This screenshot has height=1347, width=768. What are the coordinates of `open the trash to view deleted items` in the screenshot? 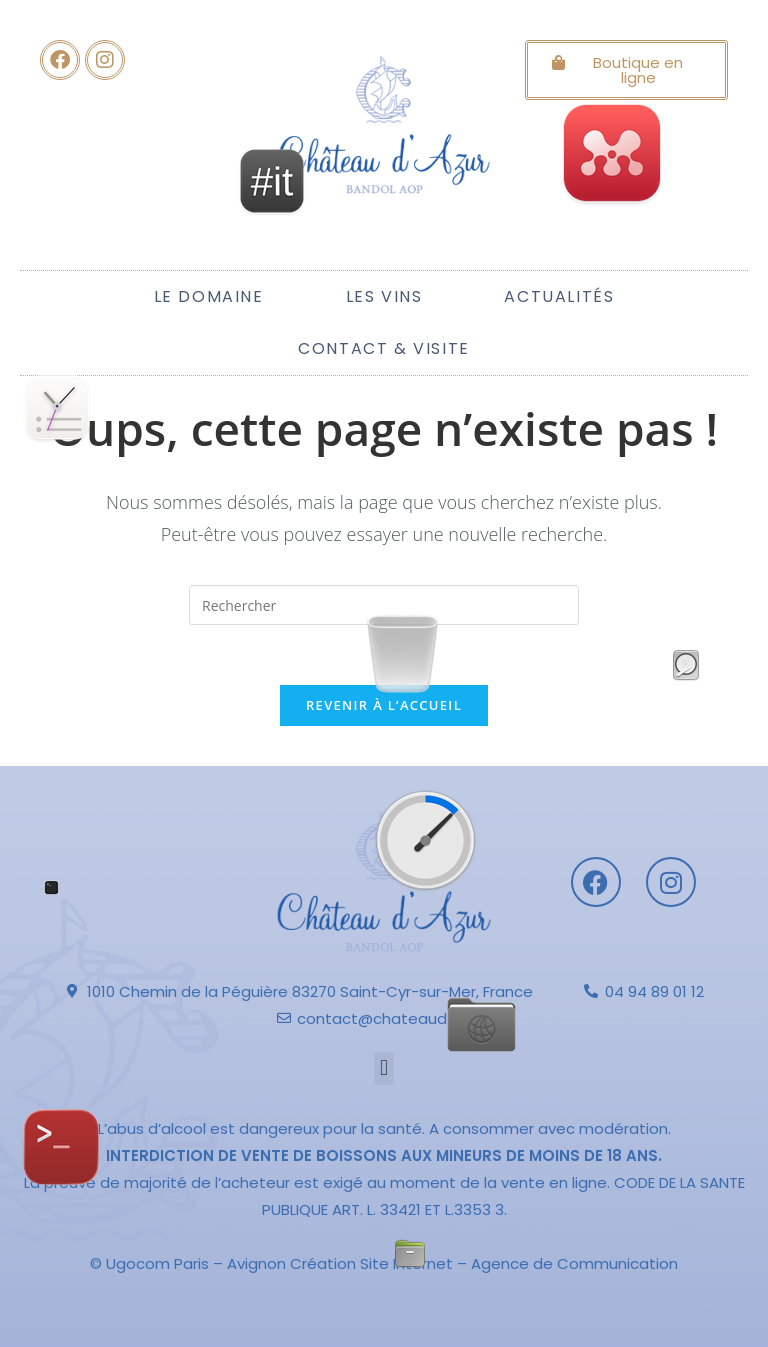 It's located at (402, 652).